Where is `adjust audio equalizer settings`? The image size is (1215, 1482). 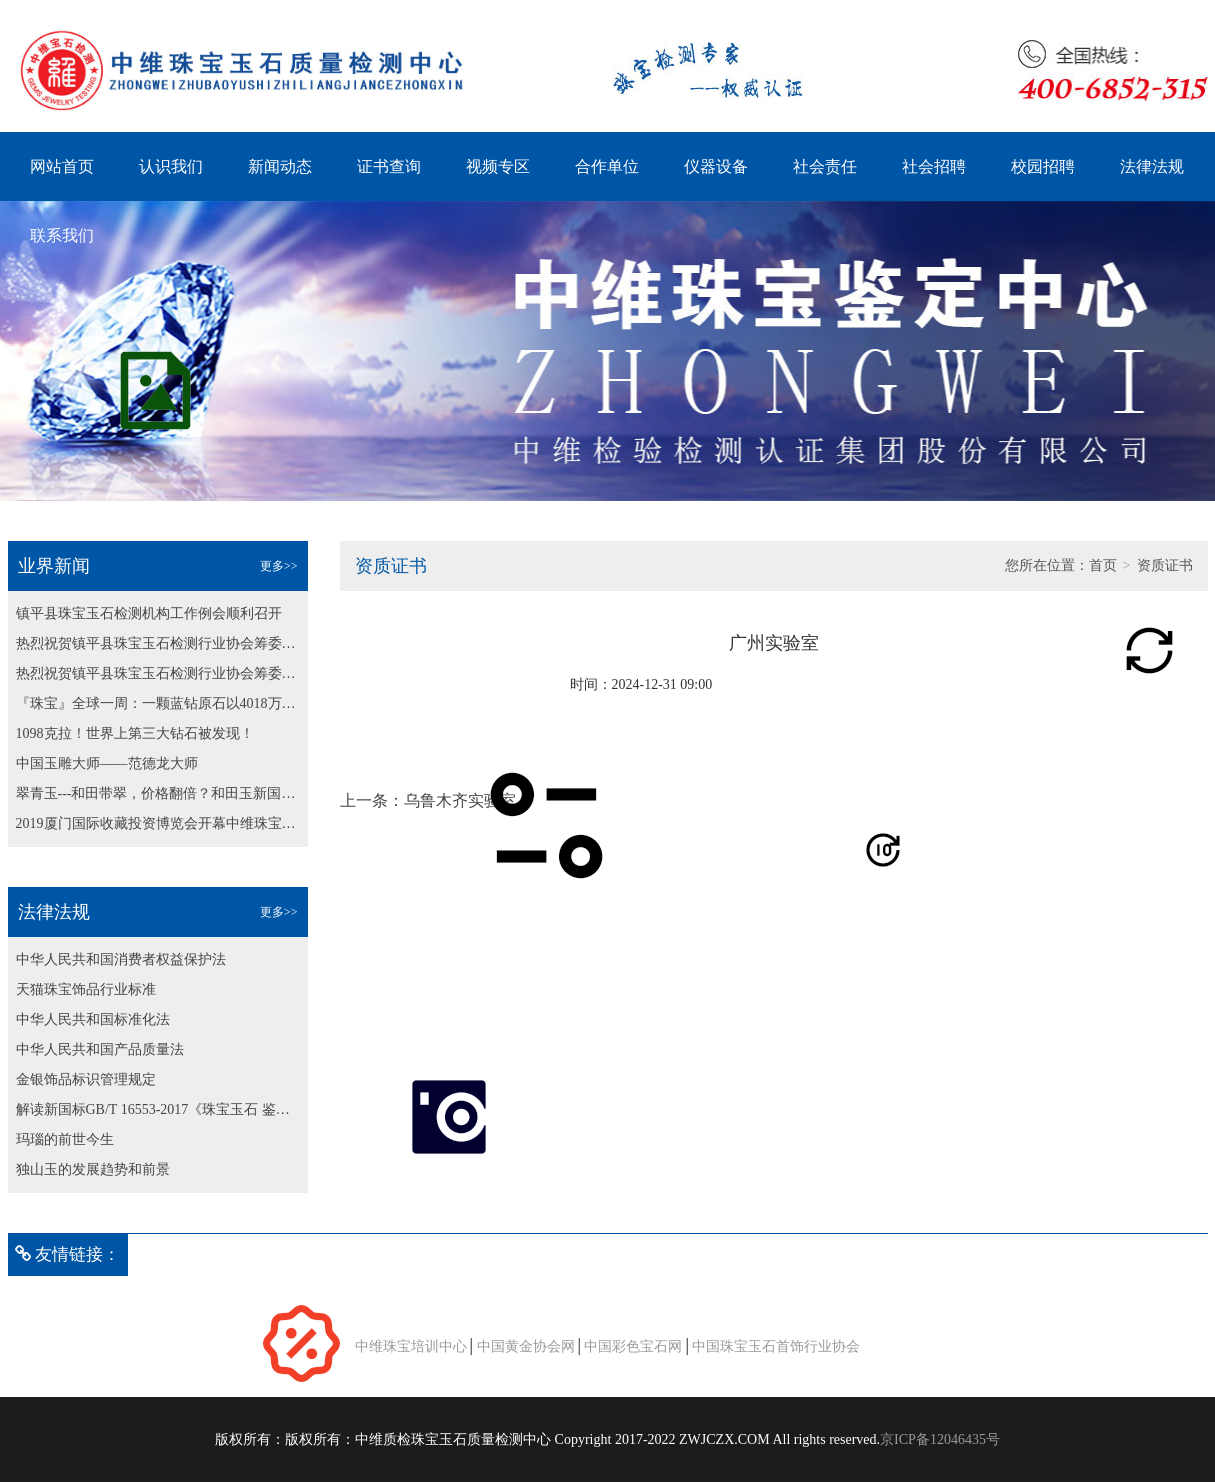
adjust audio equalizer settings is located at coordinates (546, 825).